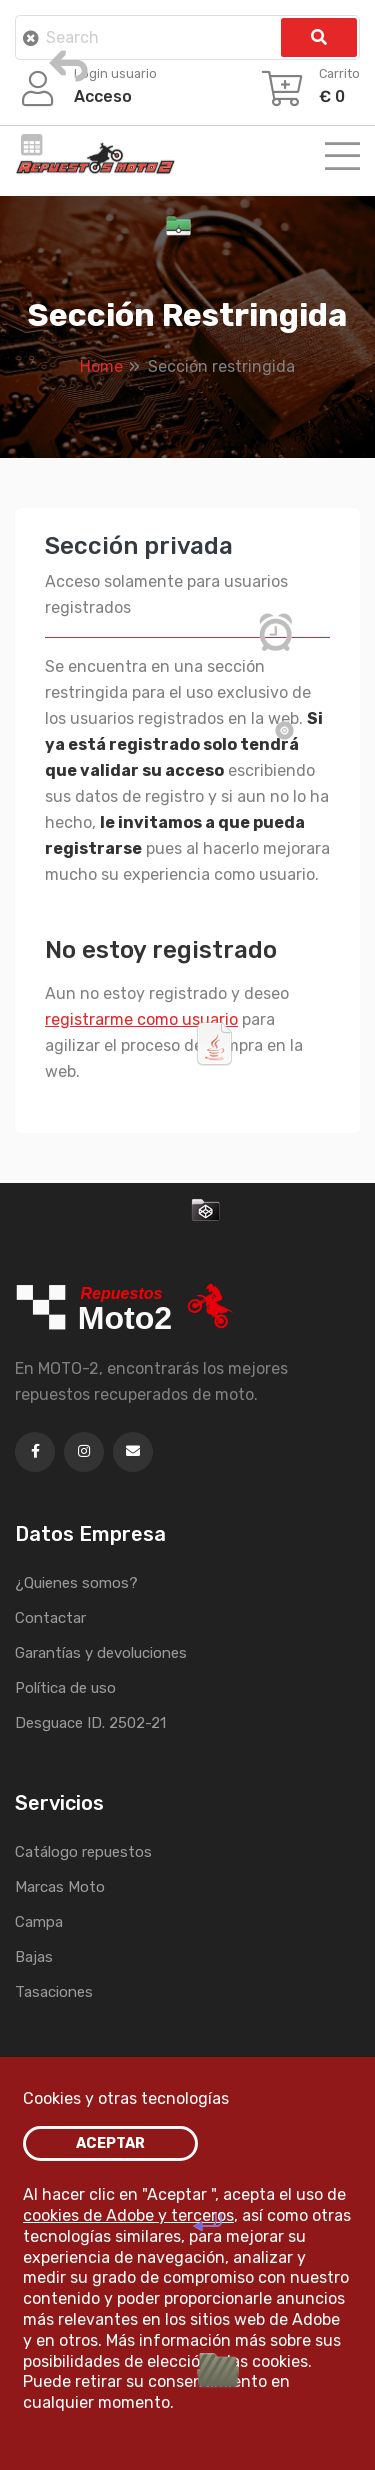 The height and width of the screenshot is (2470, 375). I want to click on indicates a calendar file type, so click(32, 145).